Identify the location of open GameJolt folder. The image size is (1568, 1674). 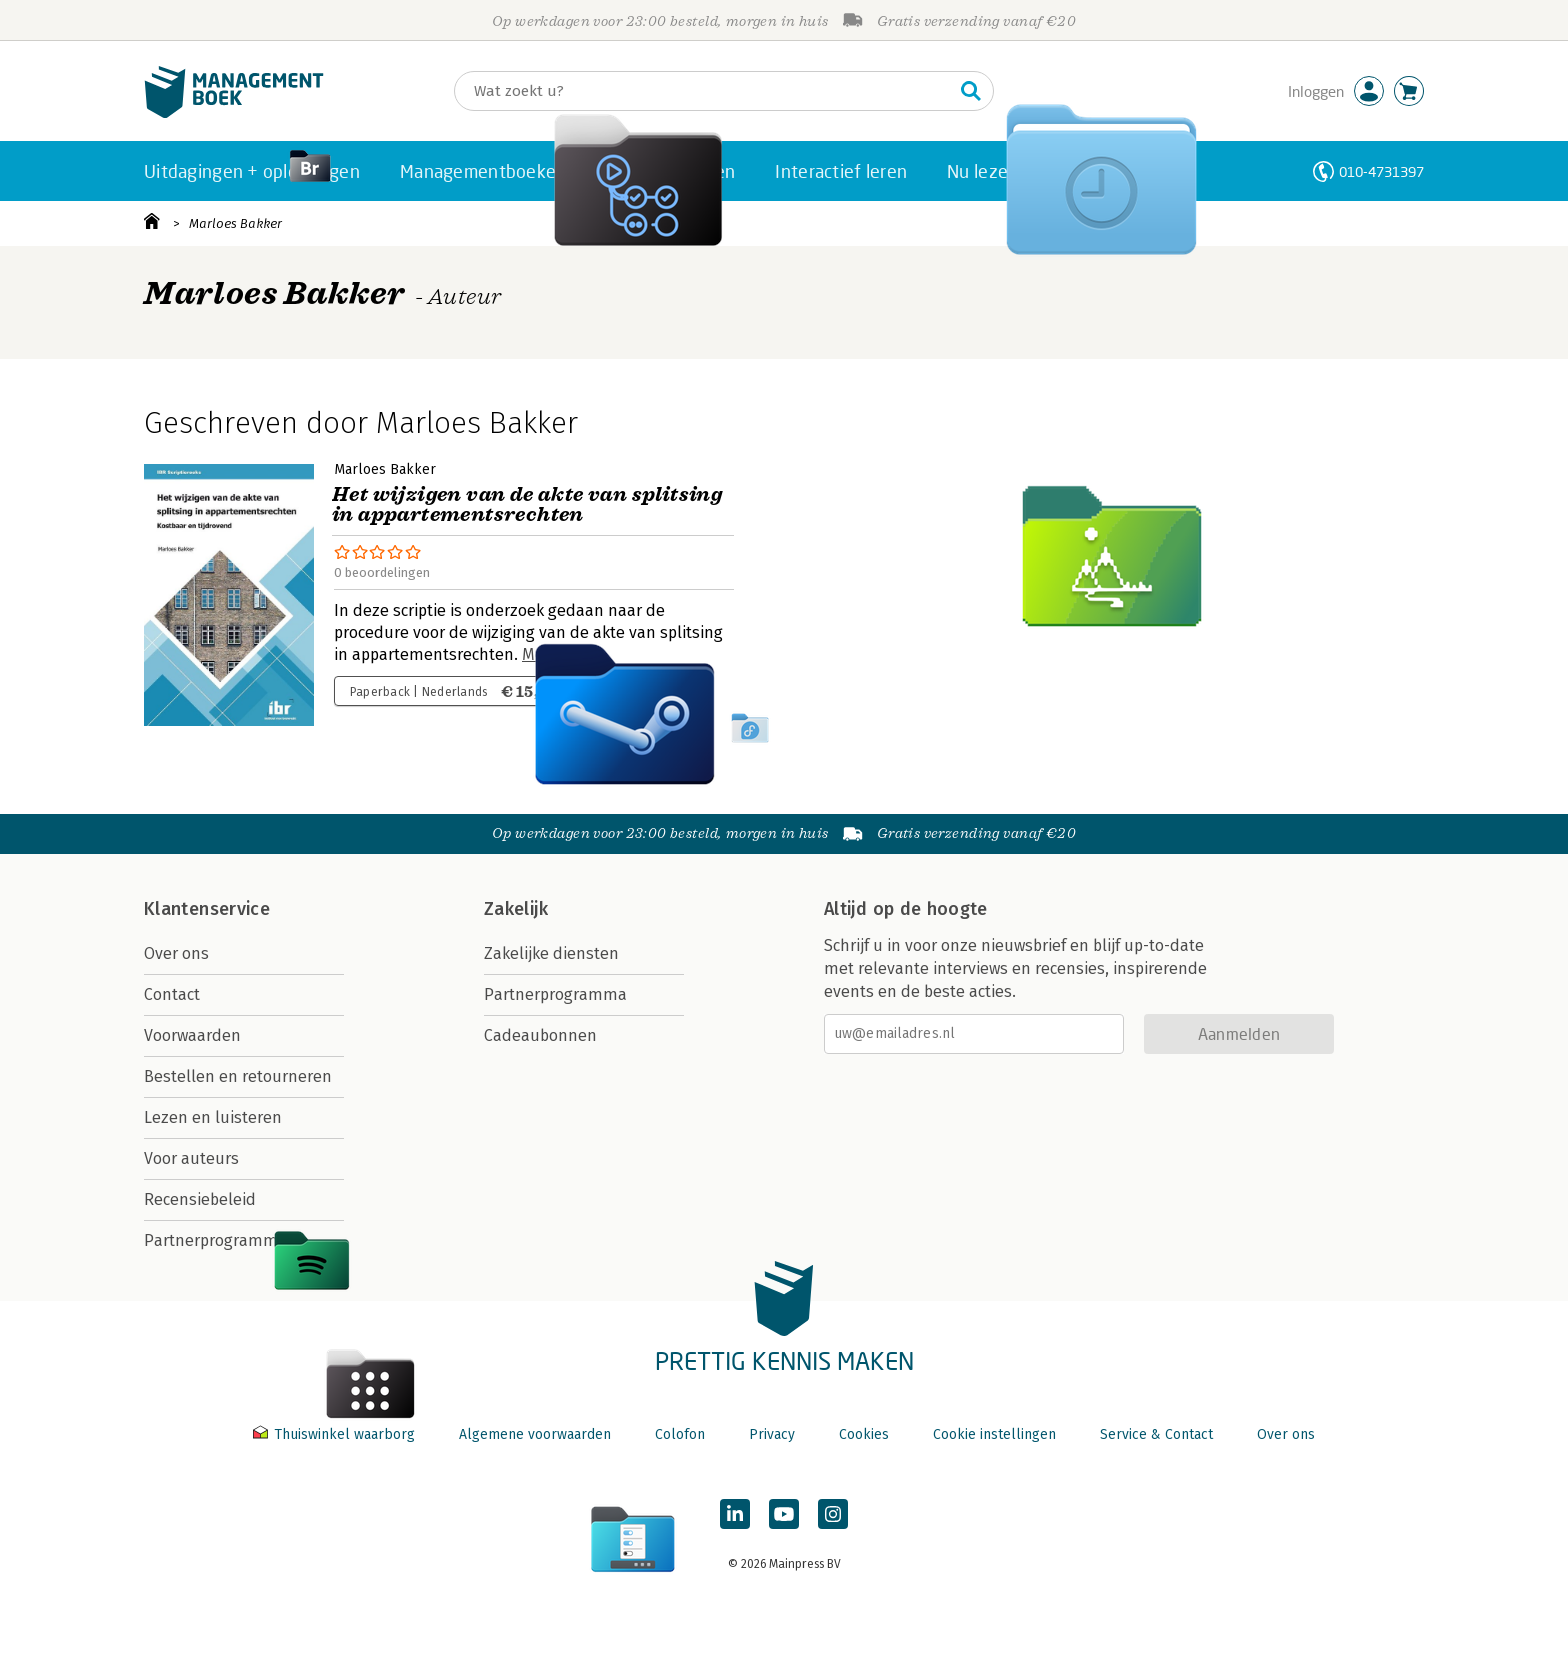
(1112, 561).